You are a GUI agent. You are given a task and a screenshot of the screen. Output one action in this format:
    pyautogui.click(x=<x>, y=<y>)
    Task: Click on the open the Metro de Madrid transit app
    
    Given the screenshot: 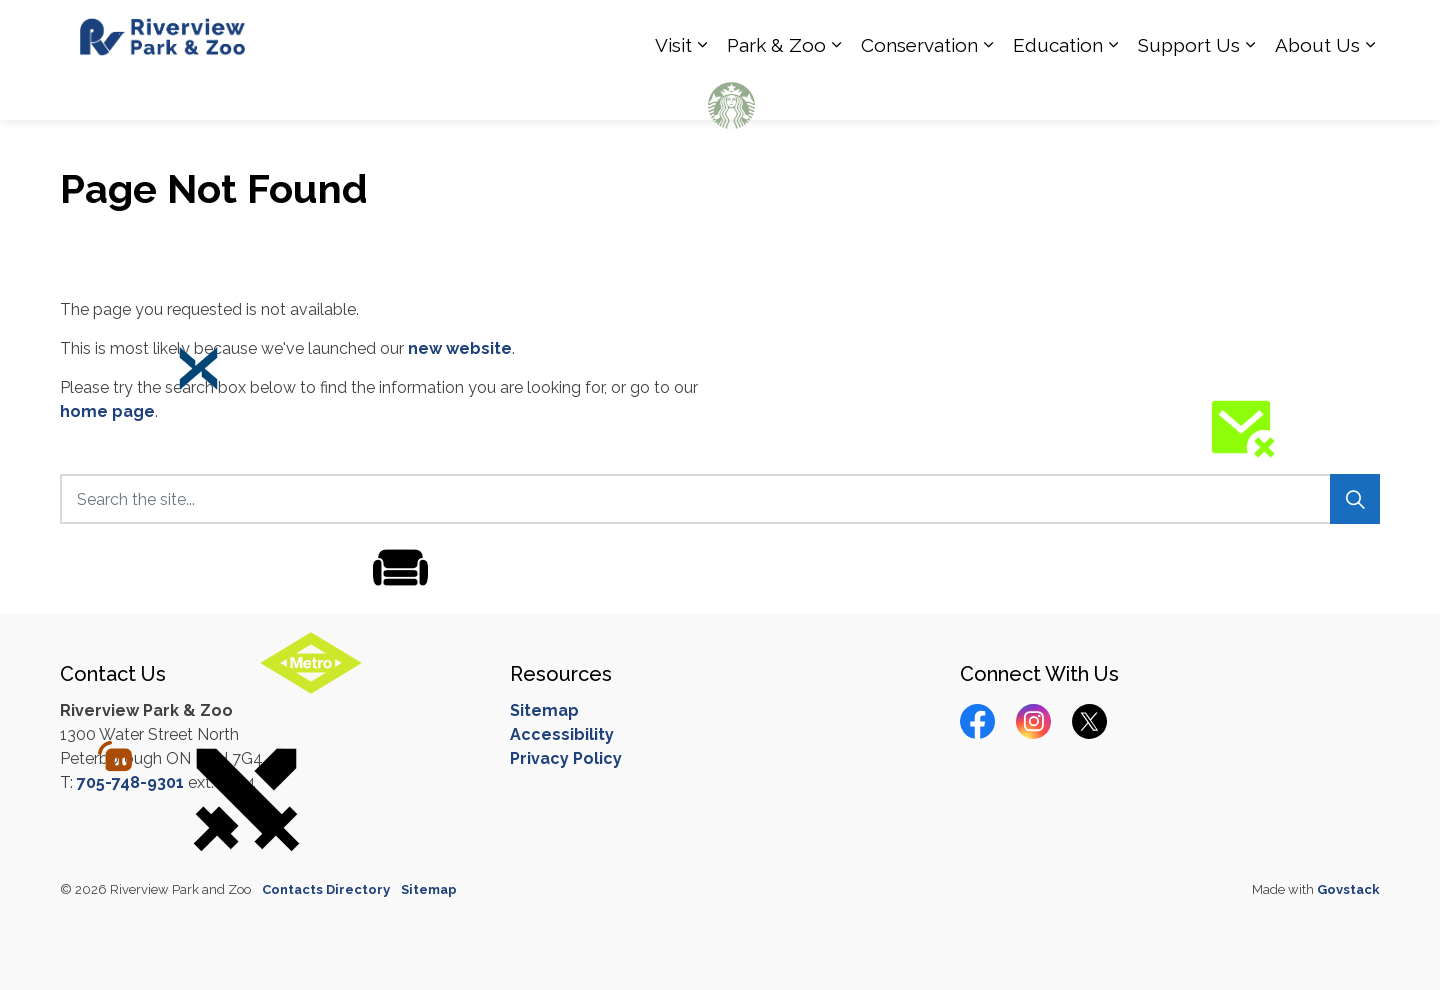 What is the action you would take?
    pyautogui.click(x=311, y=663)
    